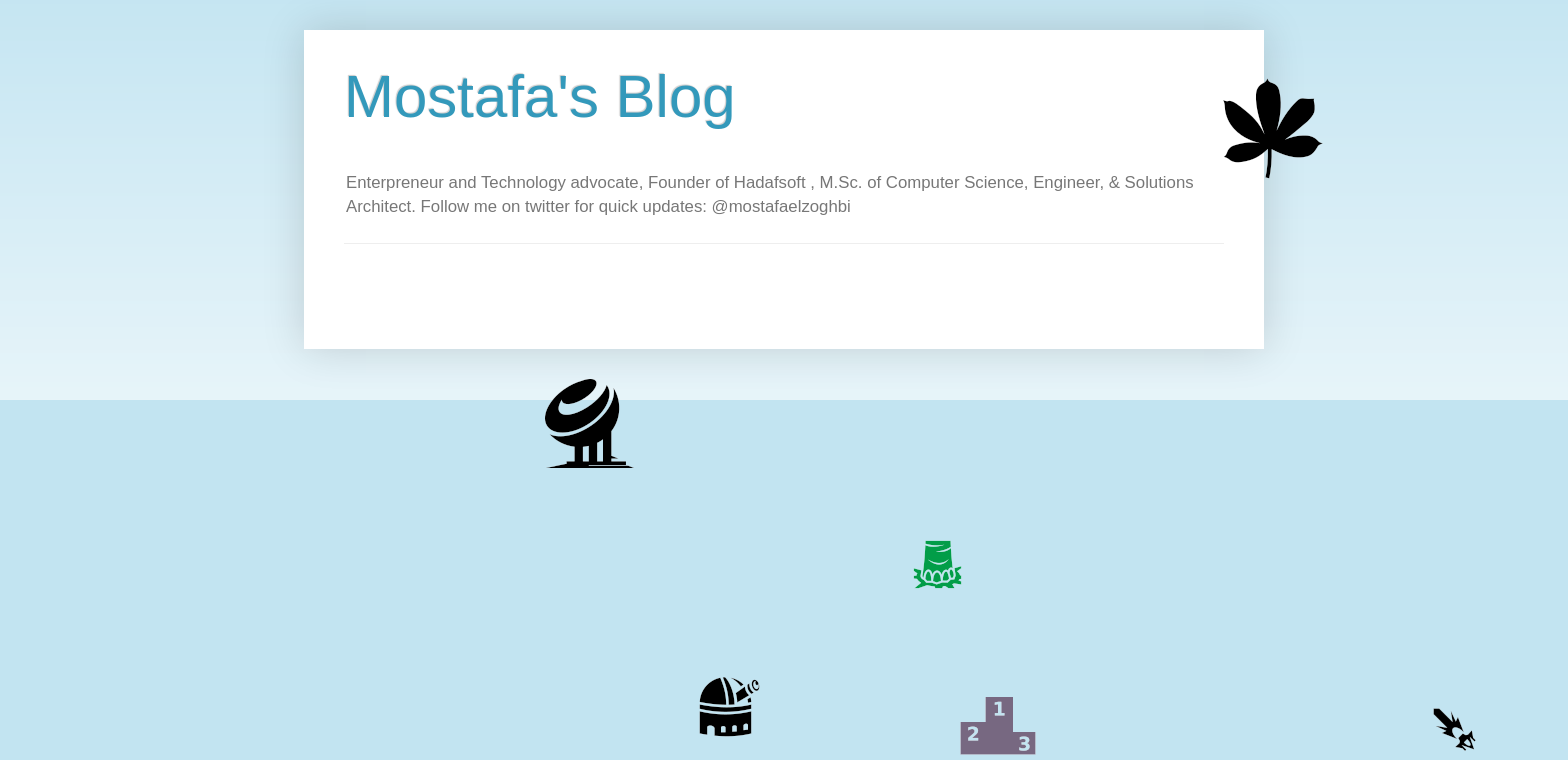 The width and height of the screenshot is (1568, 760). What do you see at coordinates (589, 423) in the screenshot?
I see `satellite dish or radar antenna icon` at bounding box center [589, 423].